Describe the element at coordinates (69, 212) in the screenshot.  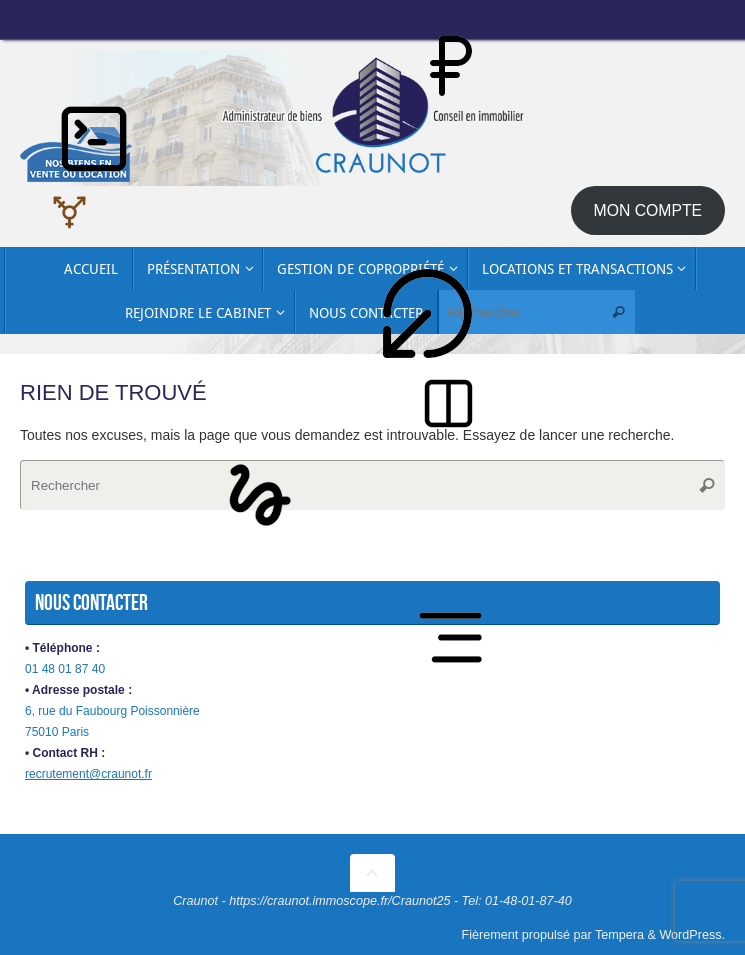
I see `indicates transgender identity option` at that location.